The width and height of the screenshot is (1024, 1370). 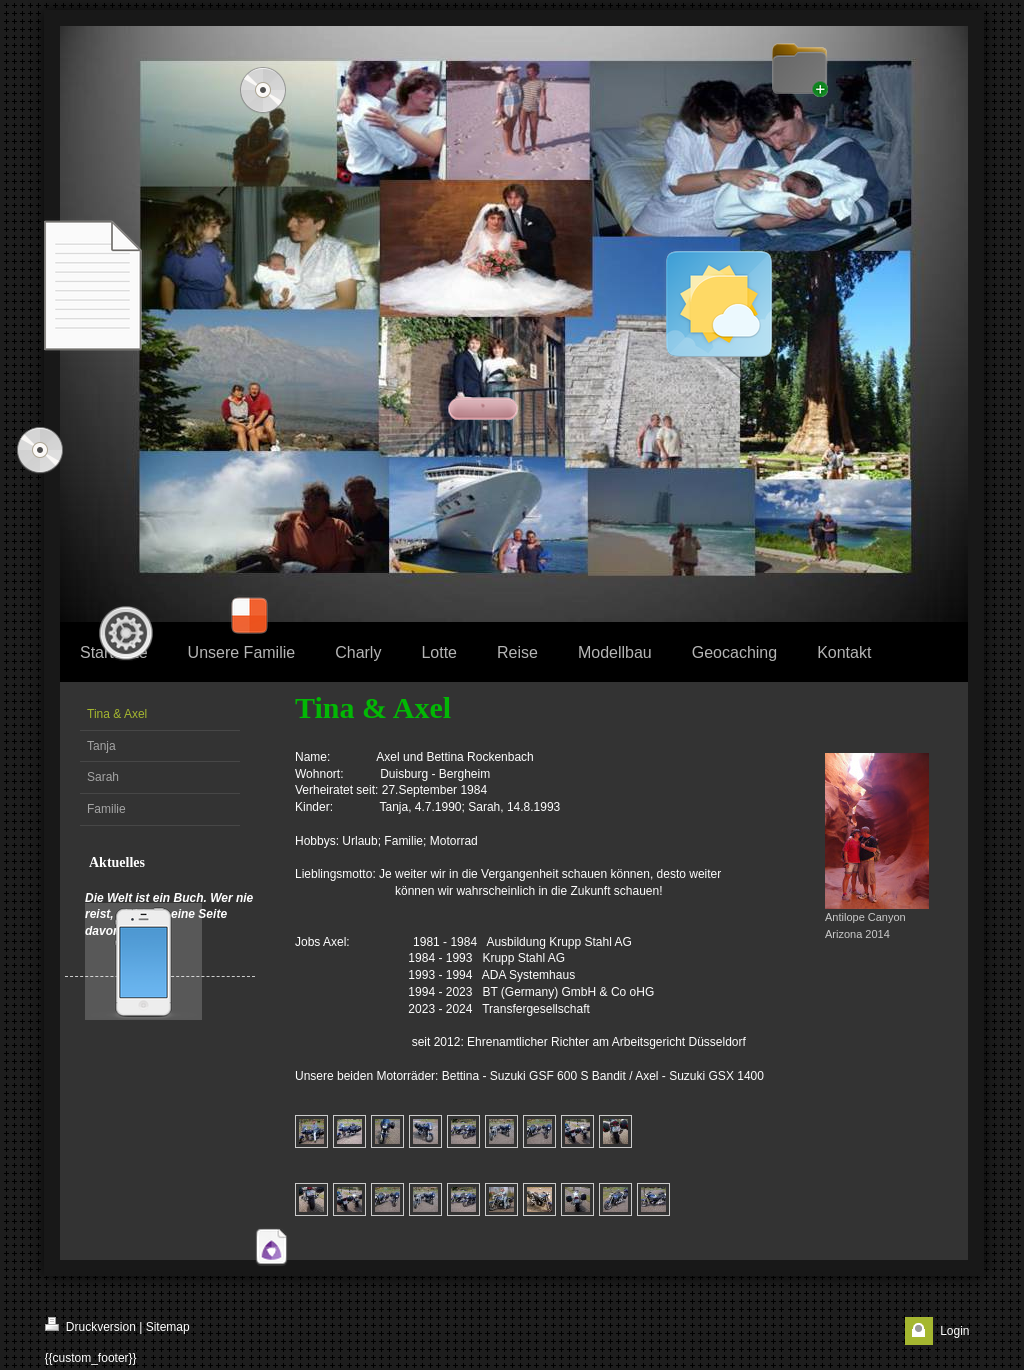 What do you see at coordinates (143, 961) in the screenshot?
I see `connect or sync a white iPhone device` at bounding box center [143, 961].